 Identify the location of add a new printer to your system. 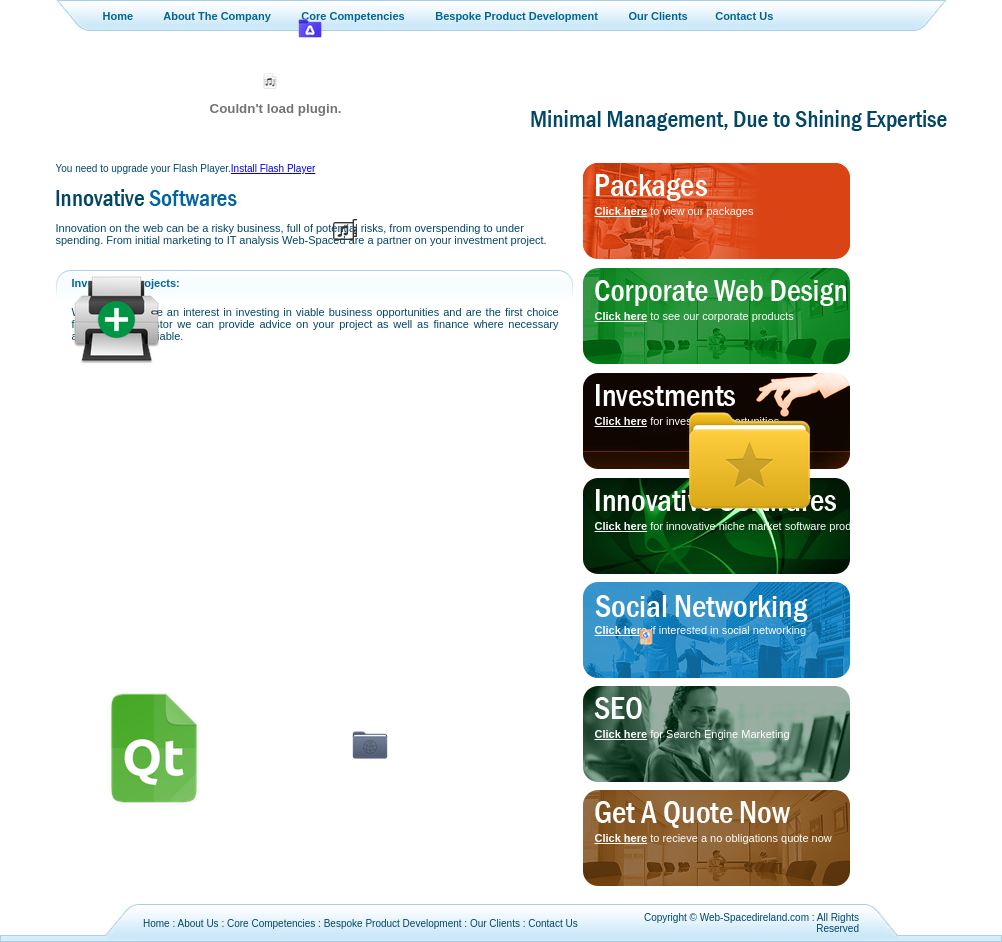
(116, 319).